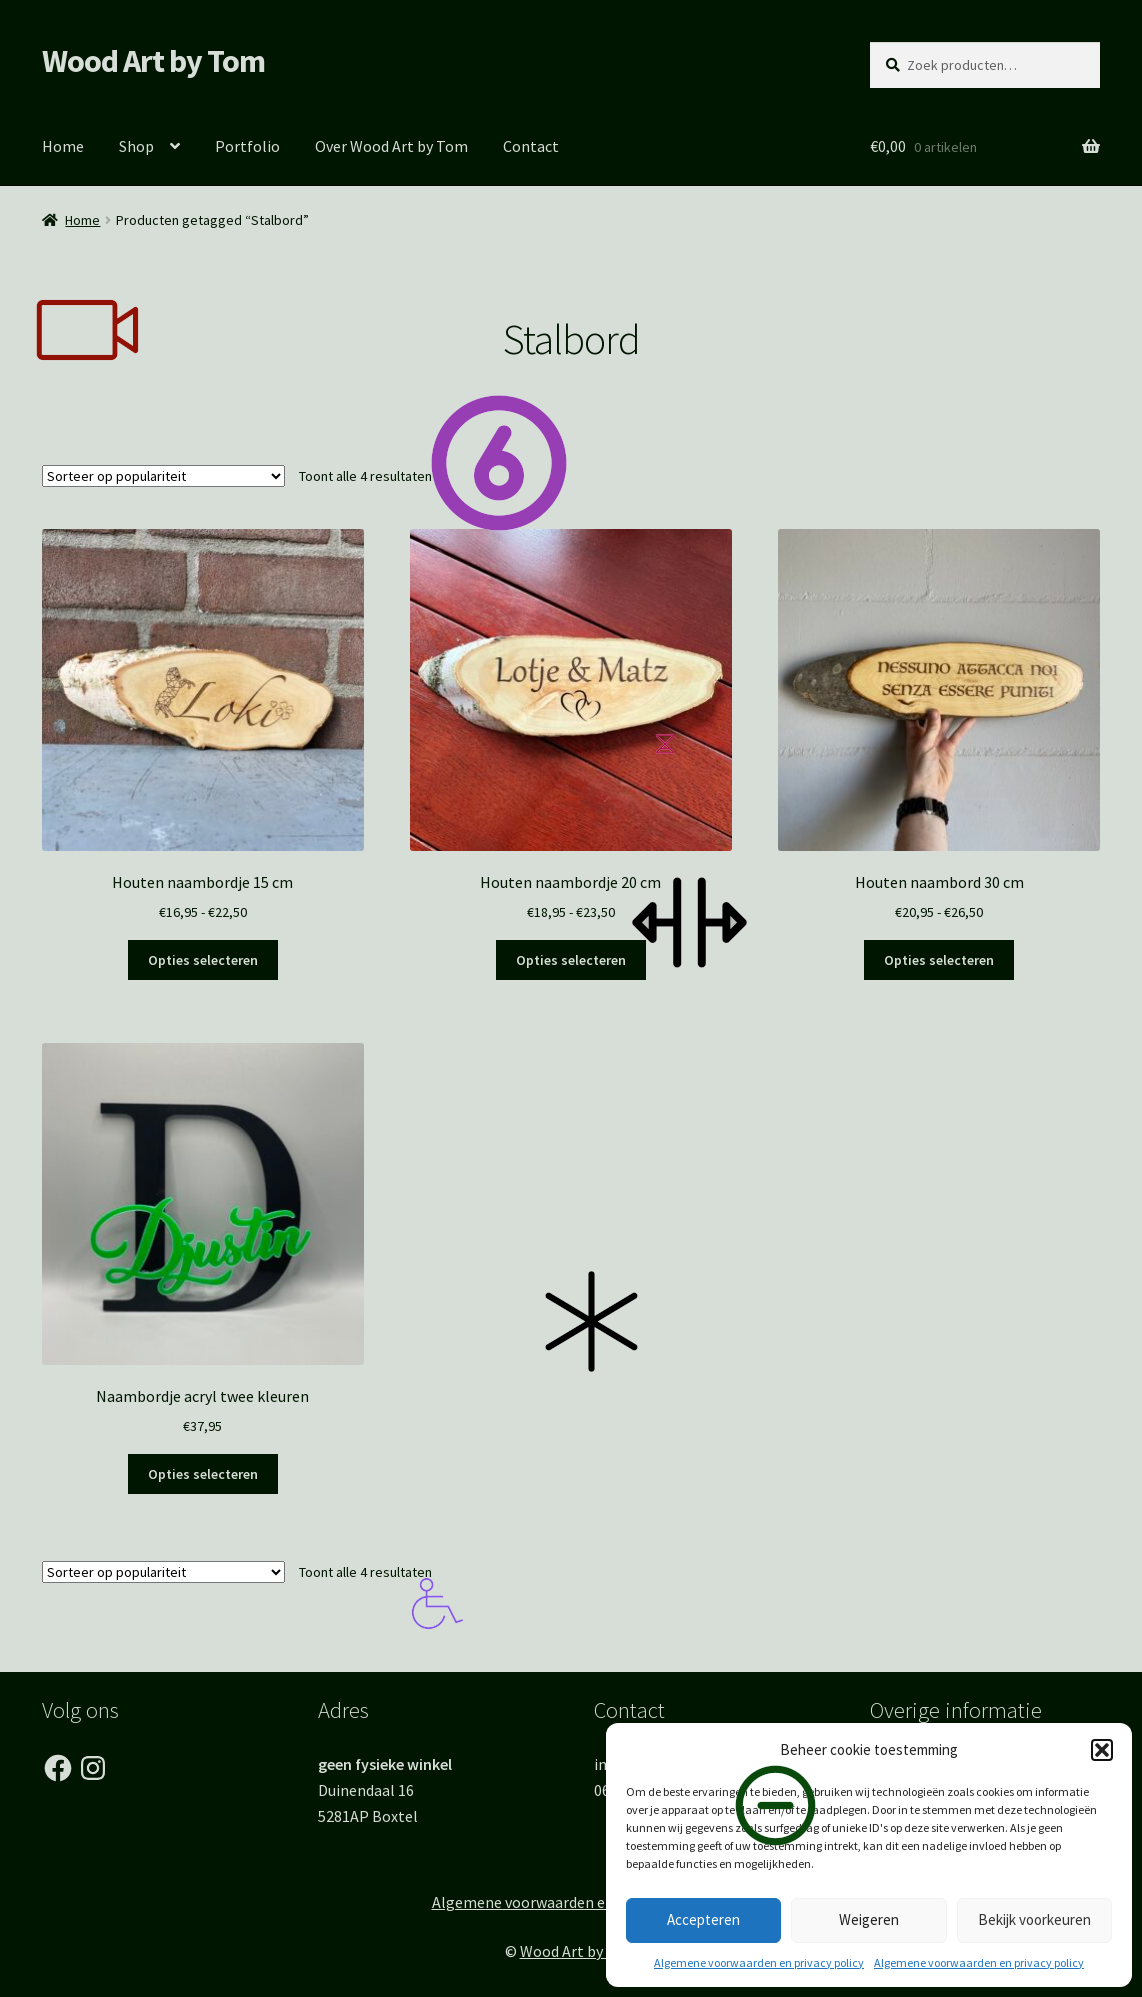 Image resolution: width=1142 pixels, height=1997 pixels. I want to click on indicates time running low or nearly expired, so click(665, 744).